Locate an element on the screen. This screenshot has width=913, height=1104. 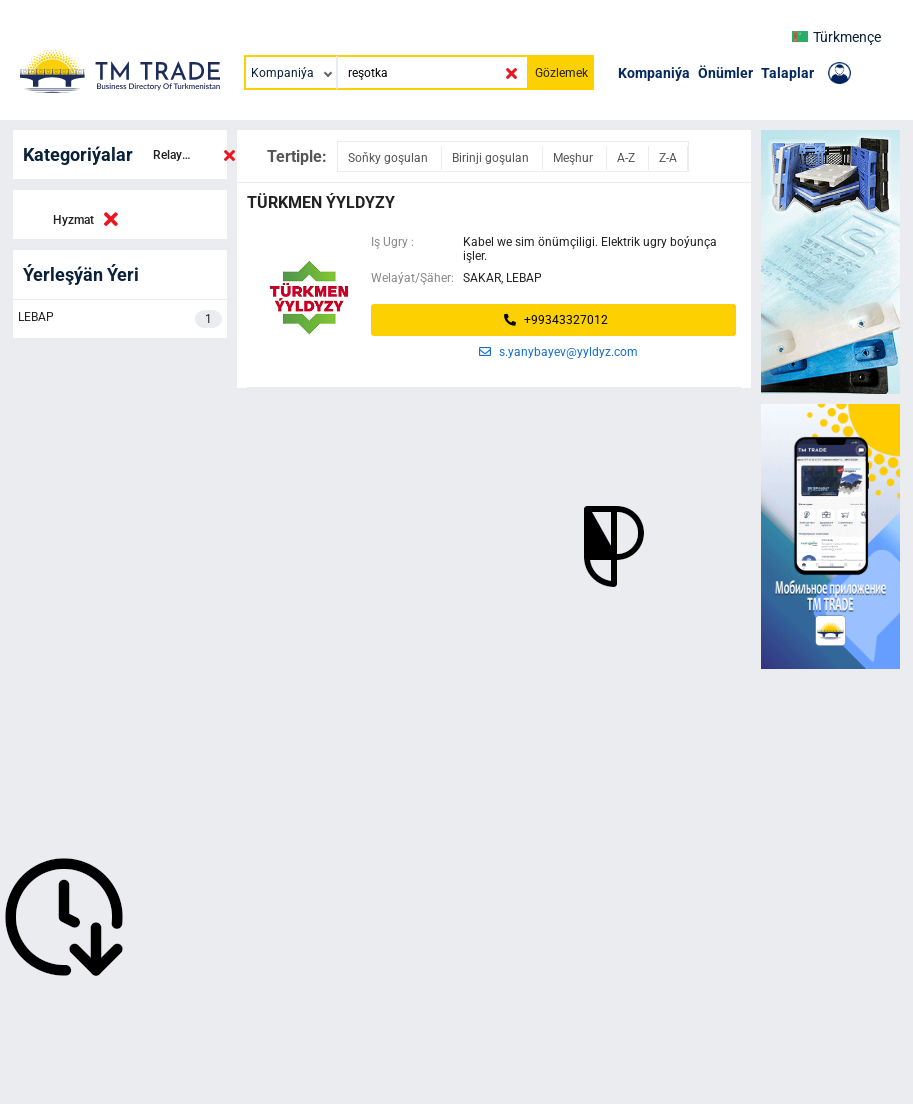
phosphor icons logo is located at coordinates (608, 542).